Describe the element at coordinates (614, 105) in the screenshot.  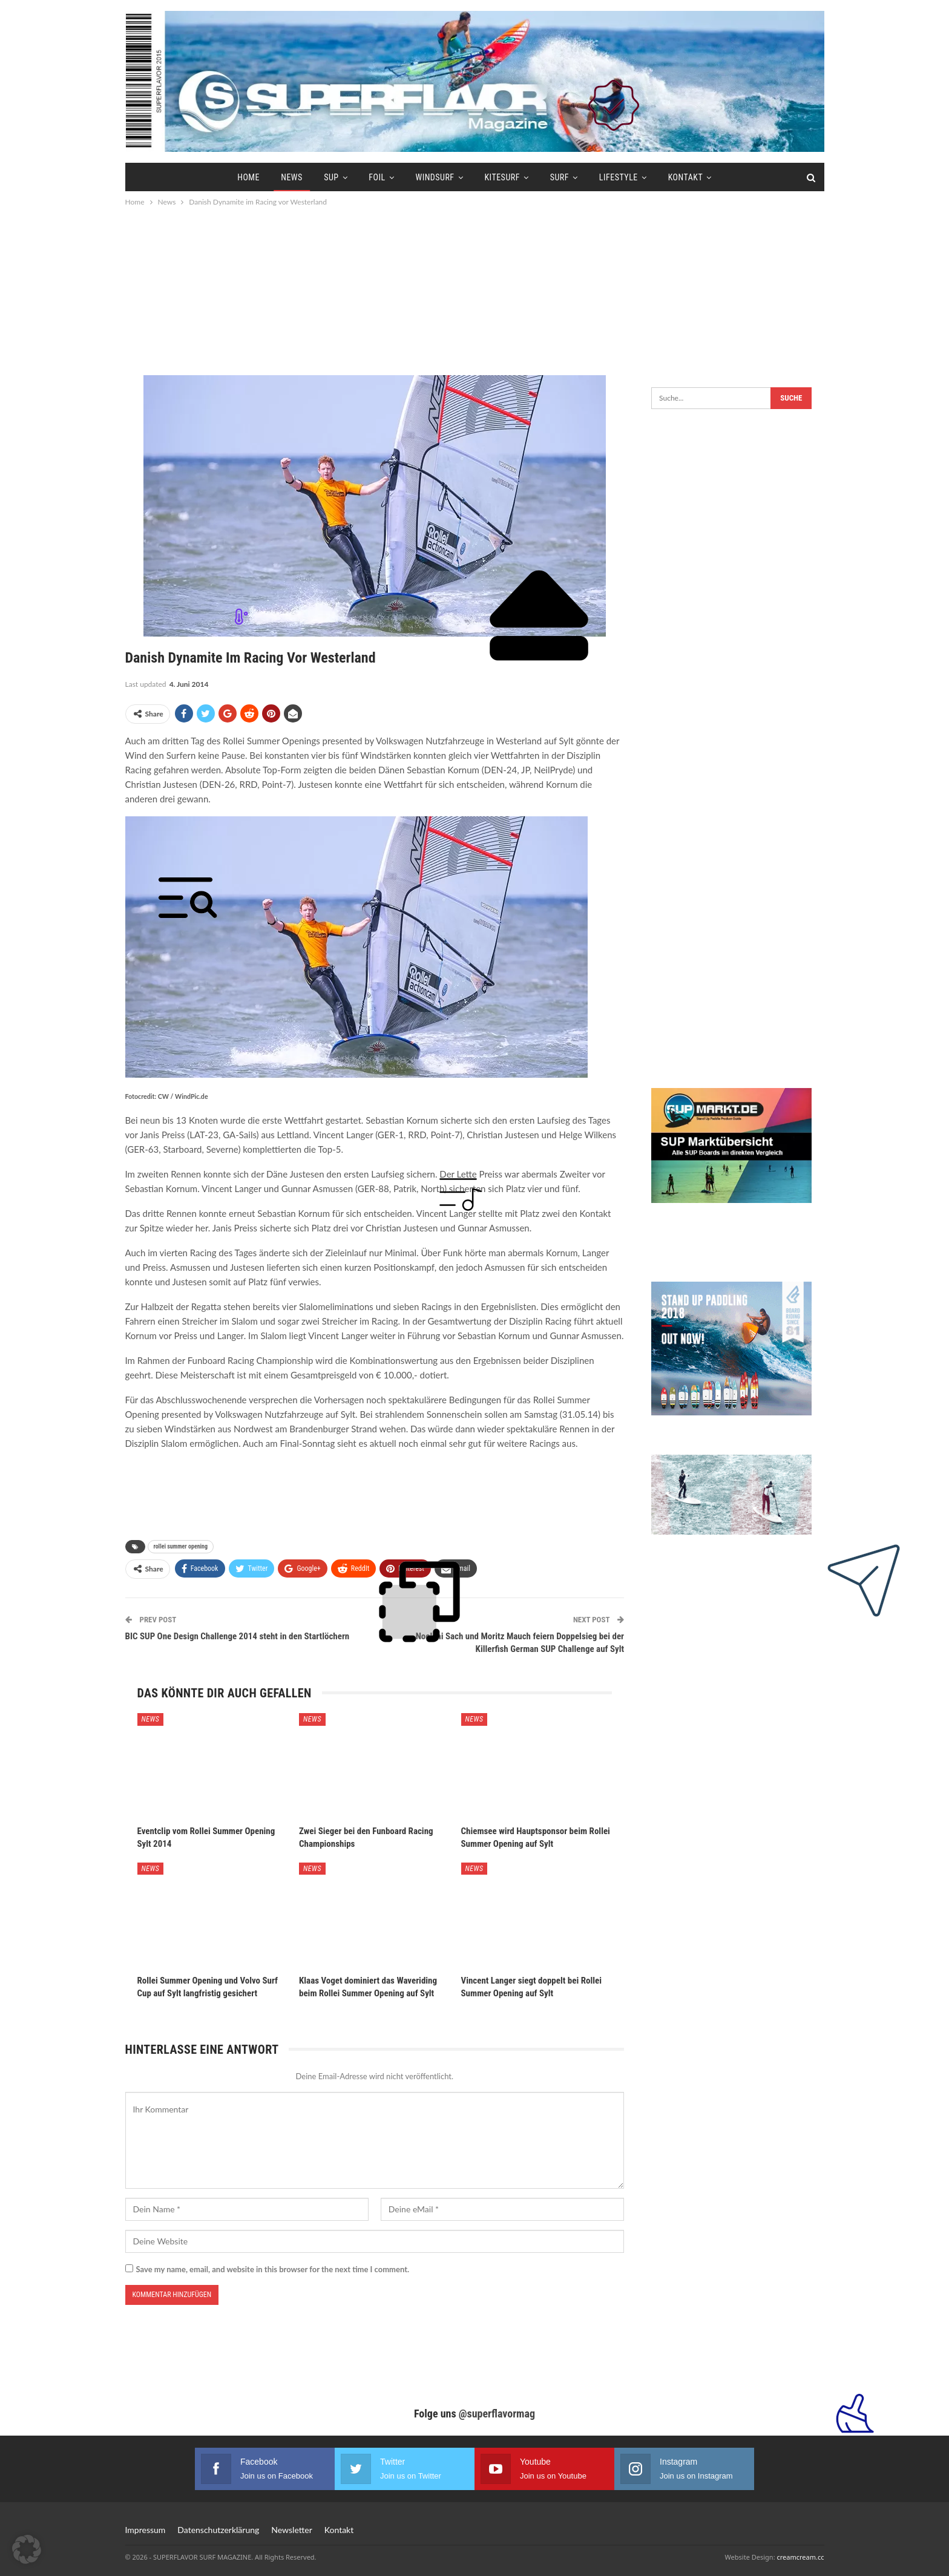
I see `indicates verified or authenticated status` at that location.